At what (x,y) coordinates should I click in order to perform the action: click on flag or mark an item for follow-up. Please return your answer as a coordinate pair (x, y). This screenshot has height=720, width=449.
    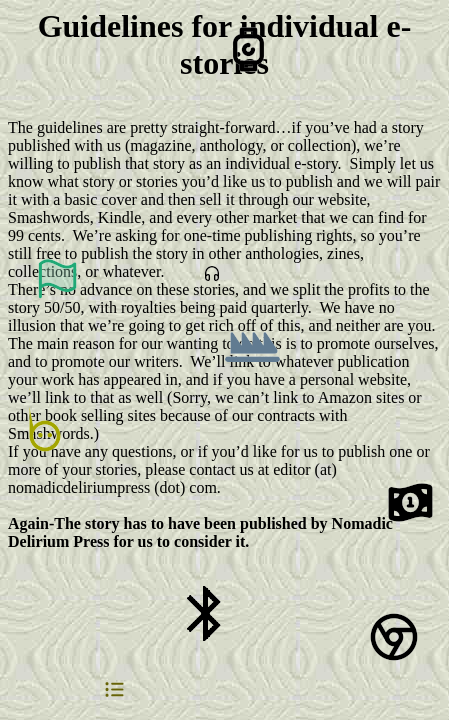
    Looking at the image, I should click on (56, 278).